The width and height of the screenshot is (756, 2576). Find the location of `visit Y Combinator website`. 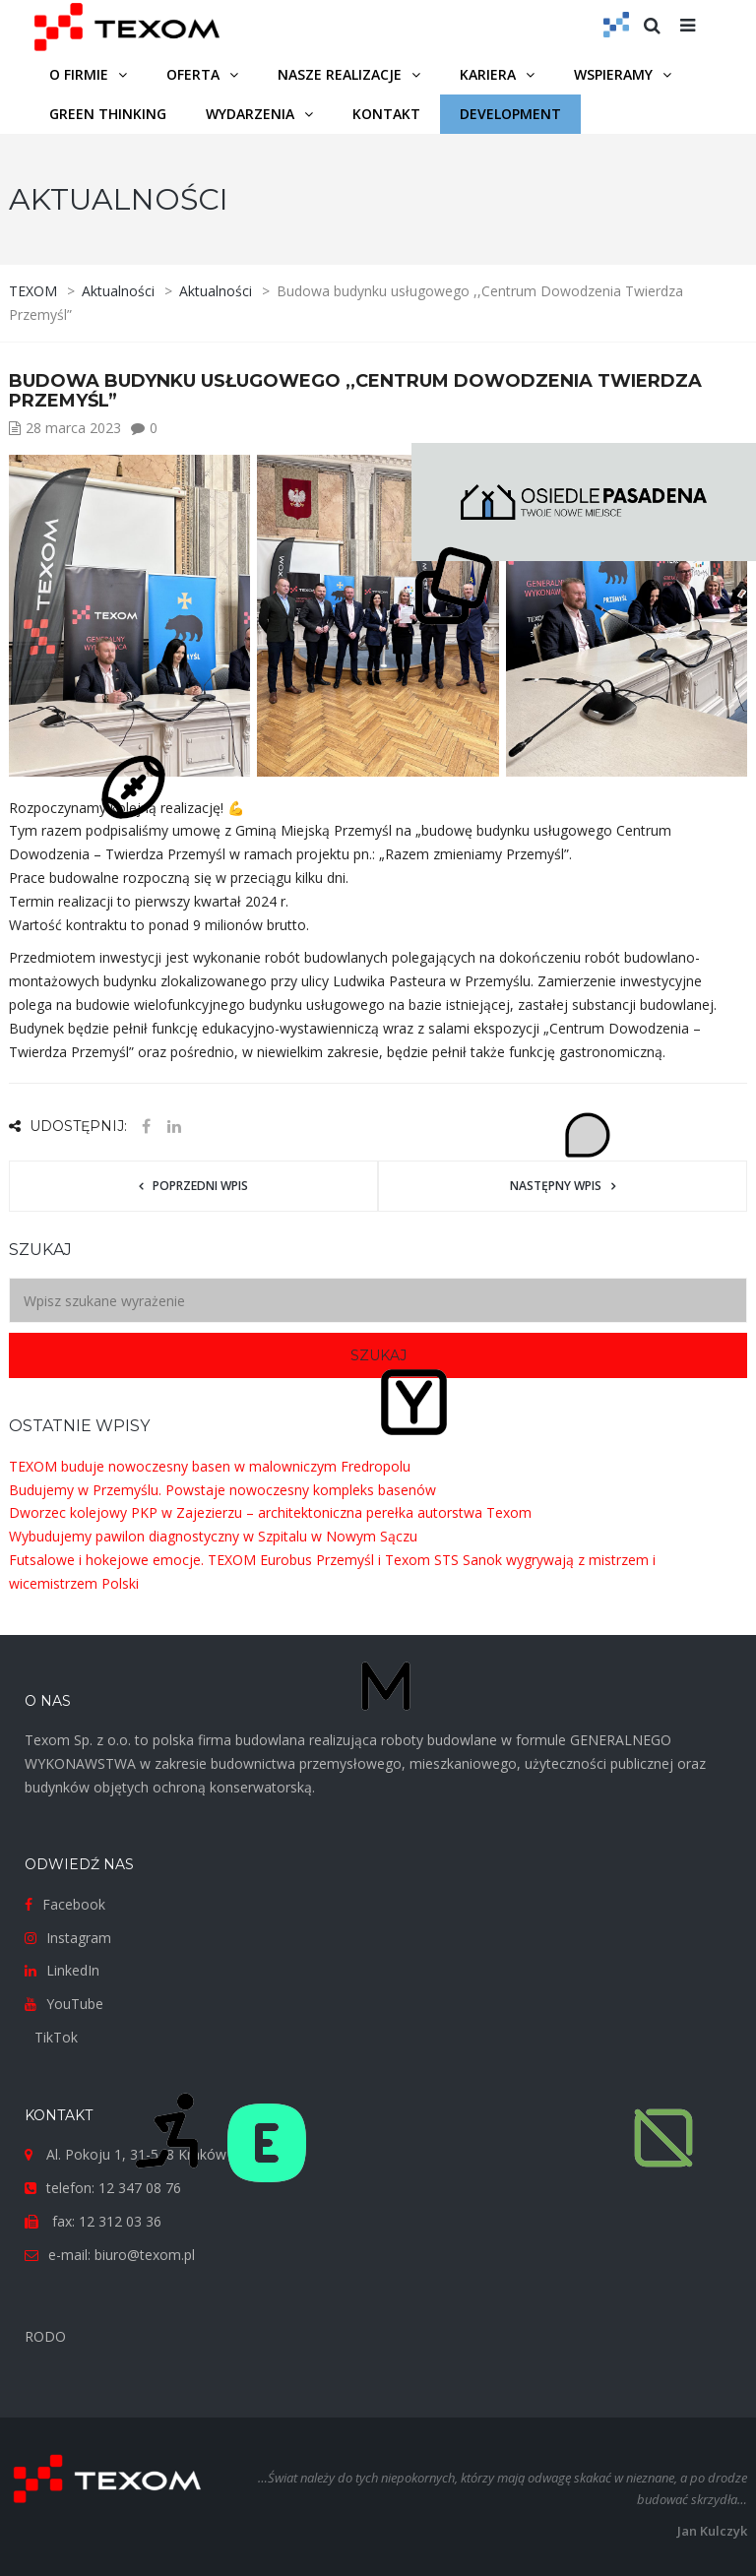

visit Y Combinator website is located at coordinates (413, 1402).